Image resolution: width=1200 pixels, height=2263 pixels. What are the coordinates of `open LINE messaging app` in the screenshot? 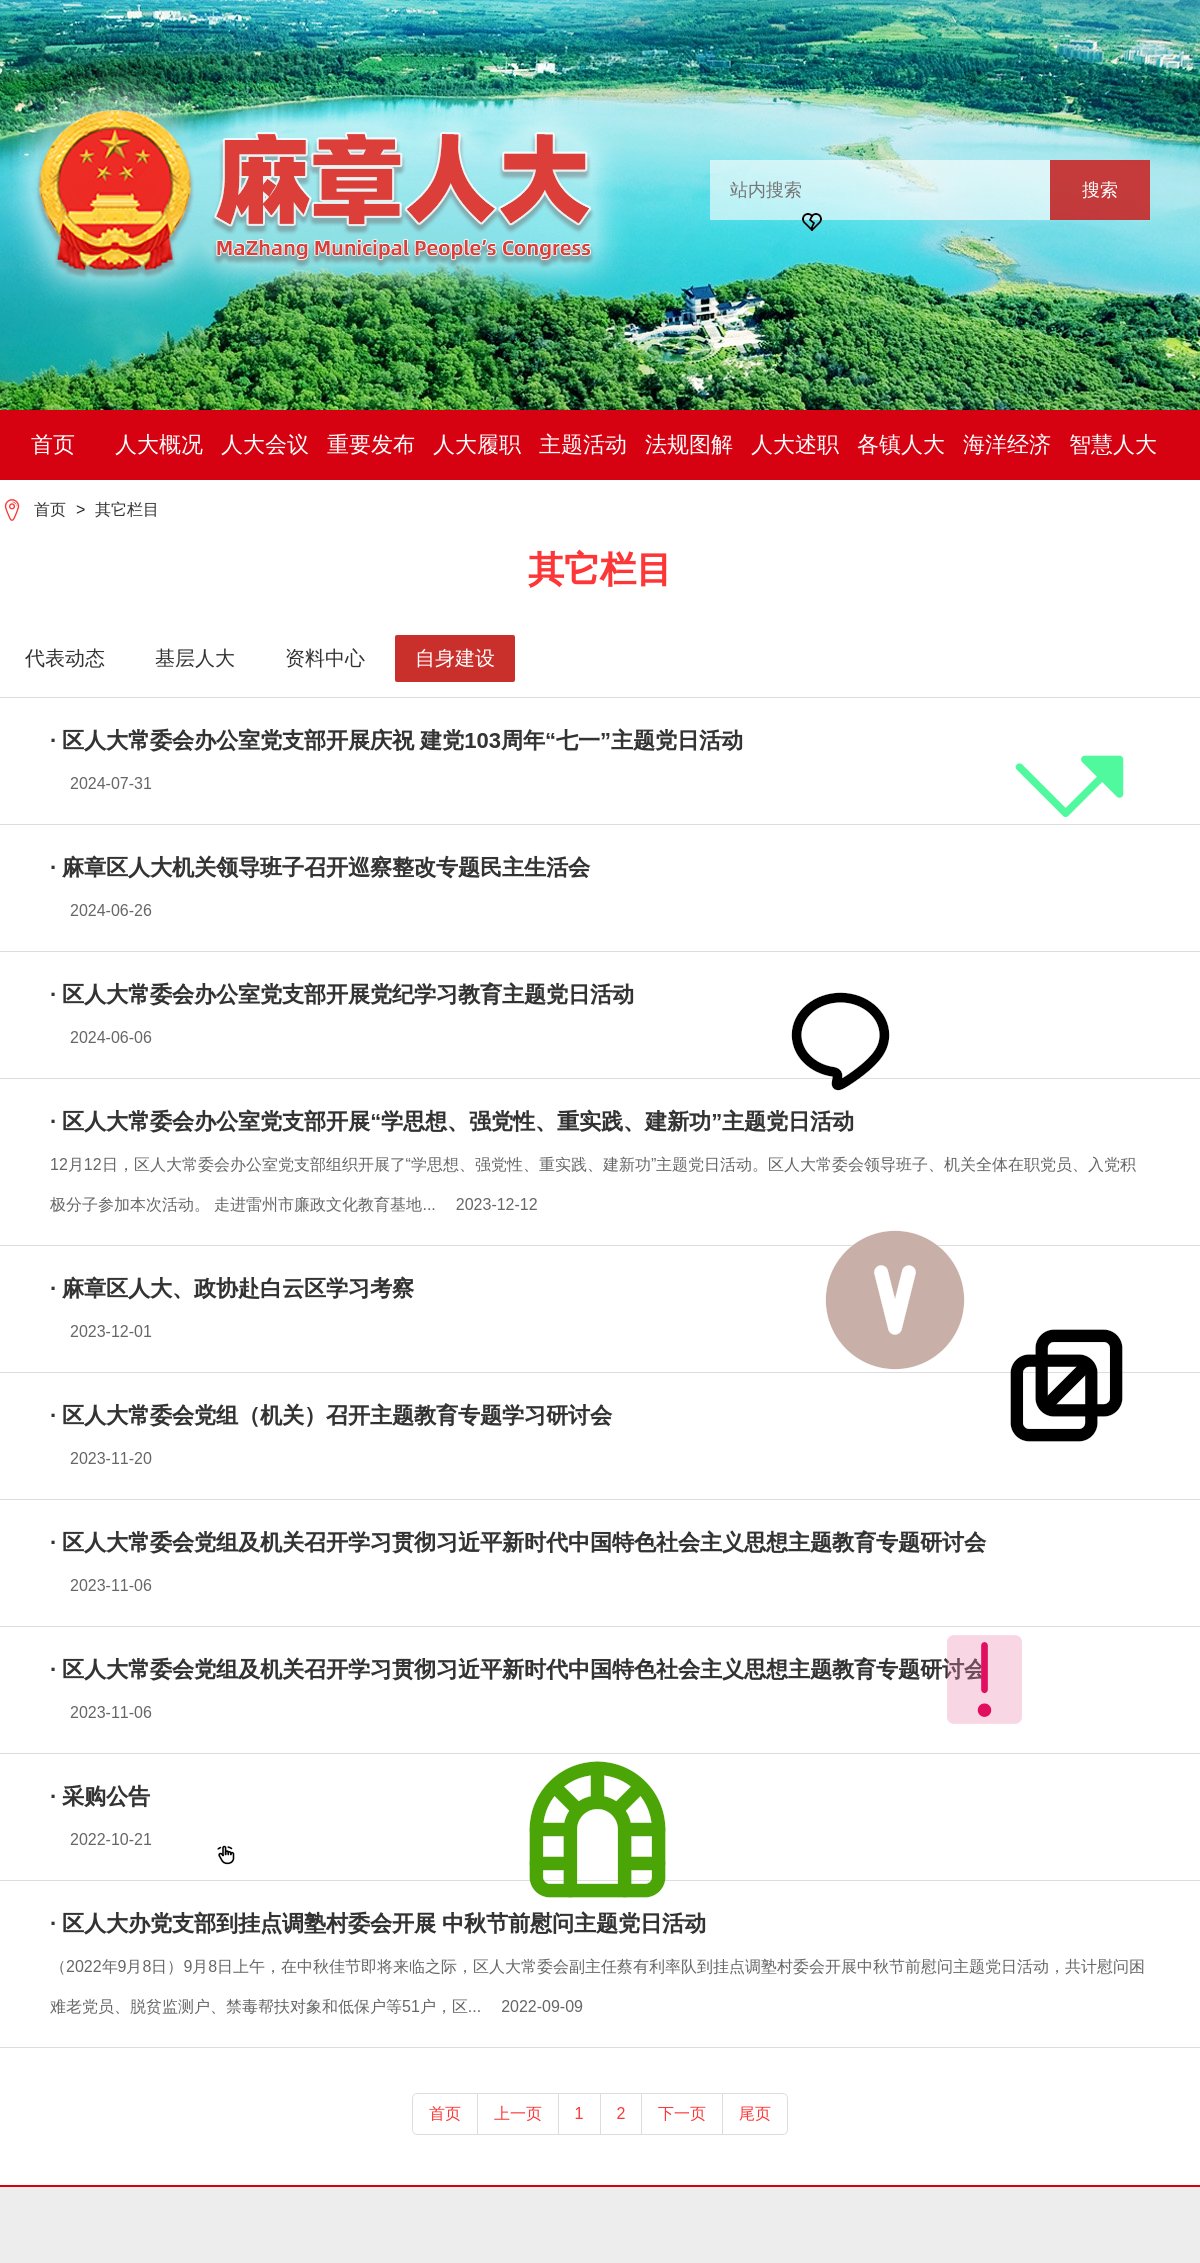 It's located at (840, 1041).